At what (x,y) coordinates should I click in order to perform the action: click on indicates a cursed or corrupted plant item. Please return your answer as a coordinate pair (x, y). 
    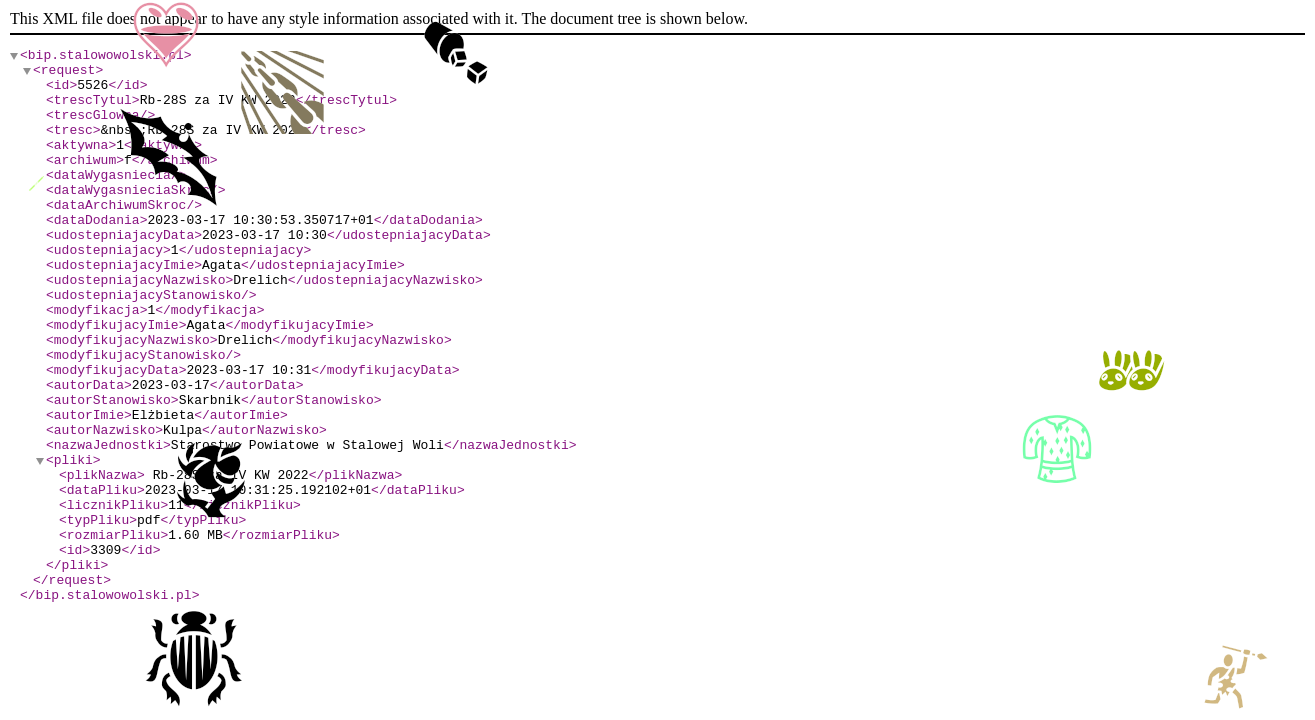
    Looking at the image, I should click on (213, 480).